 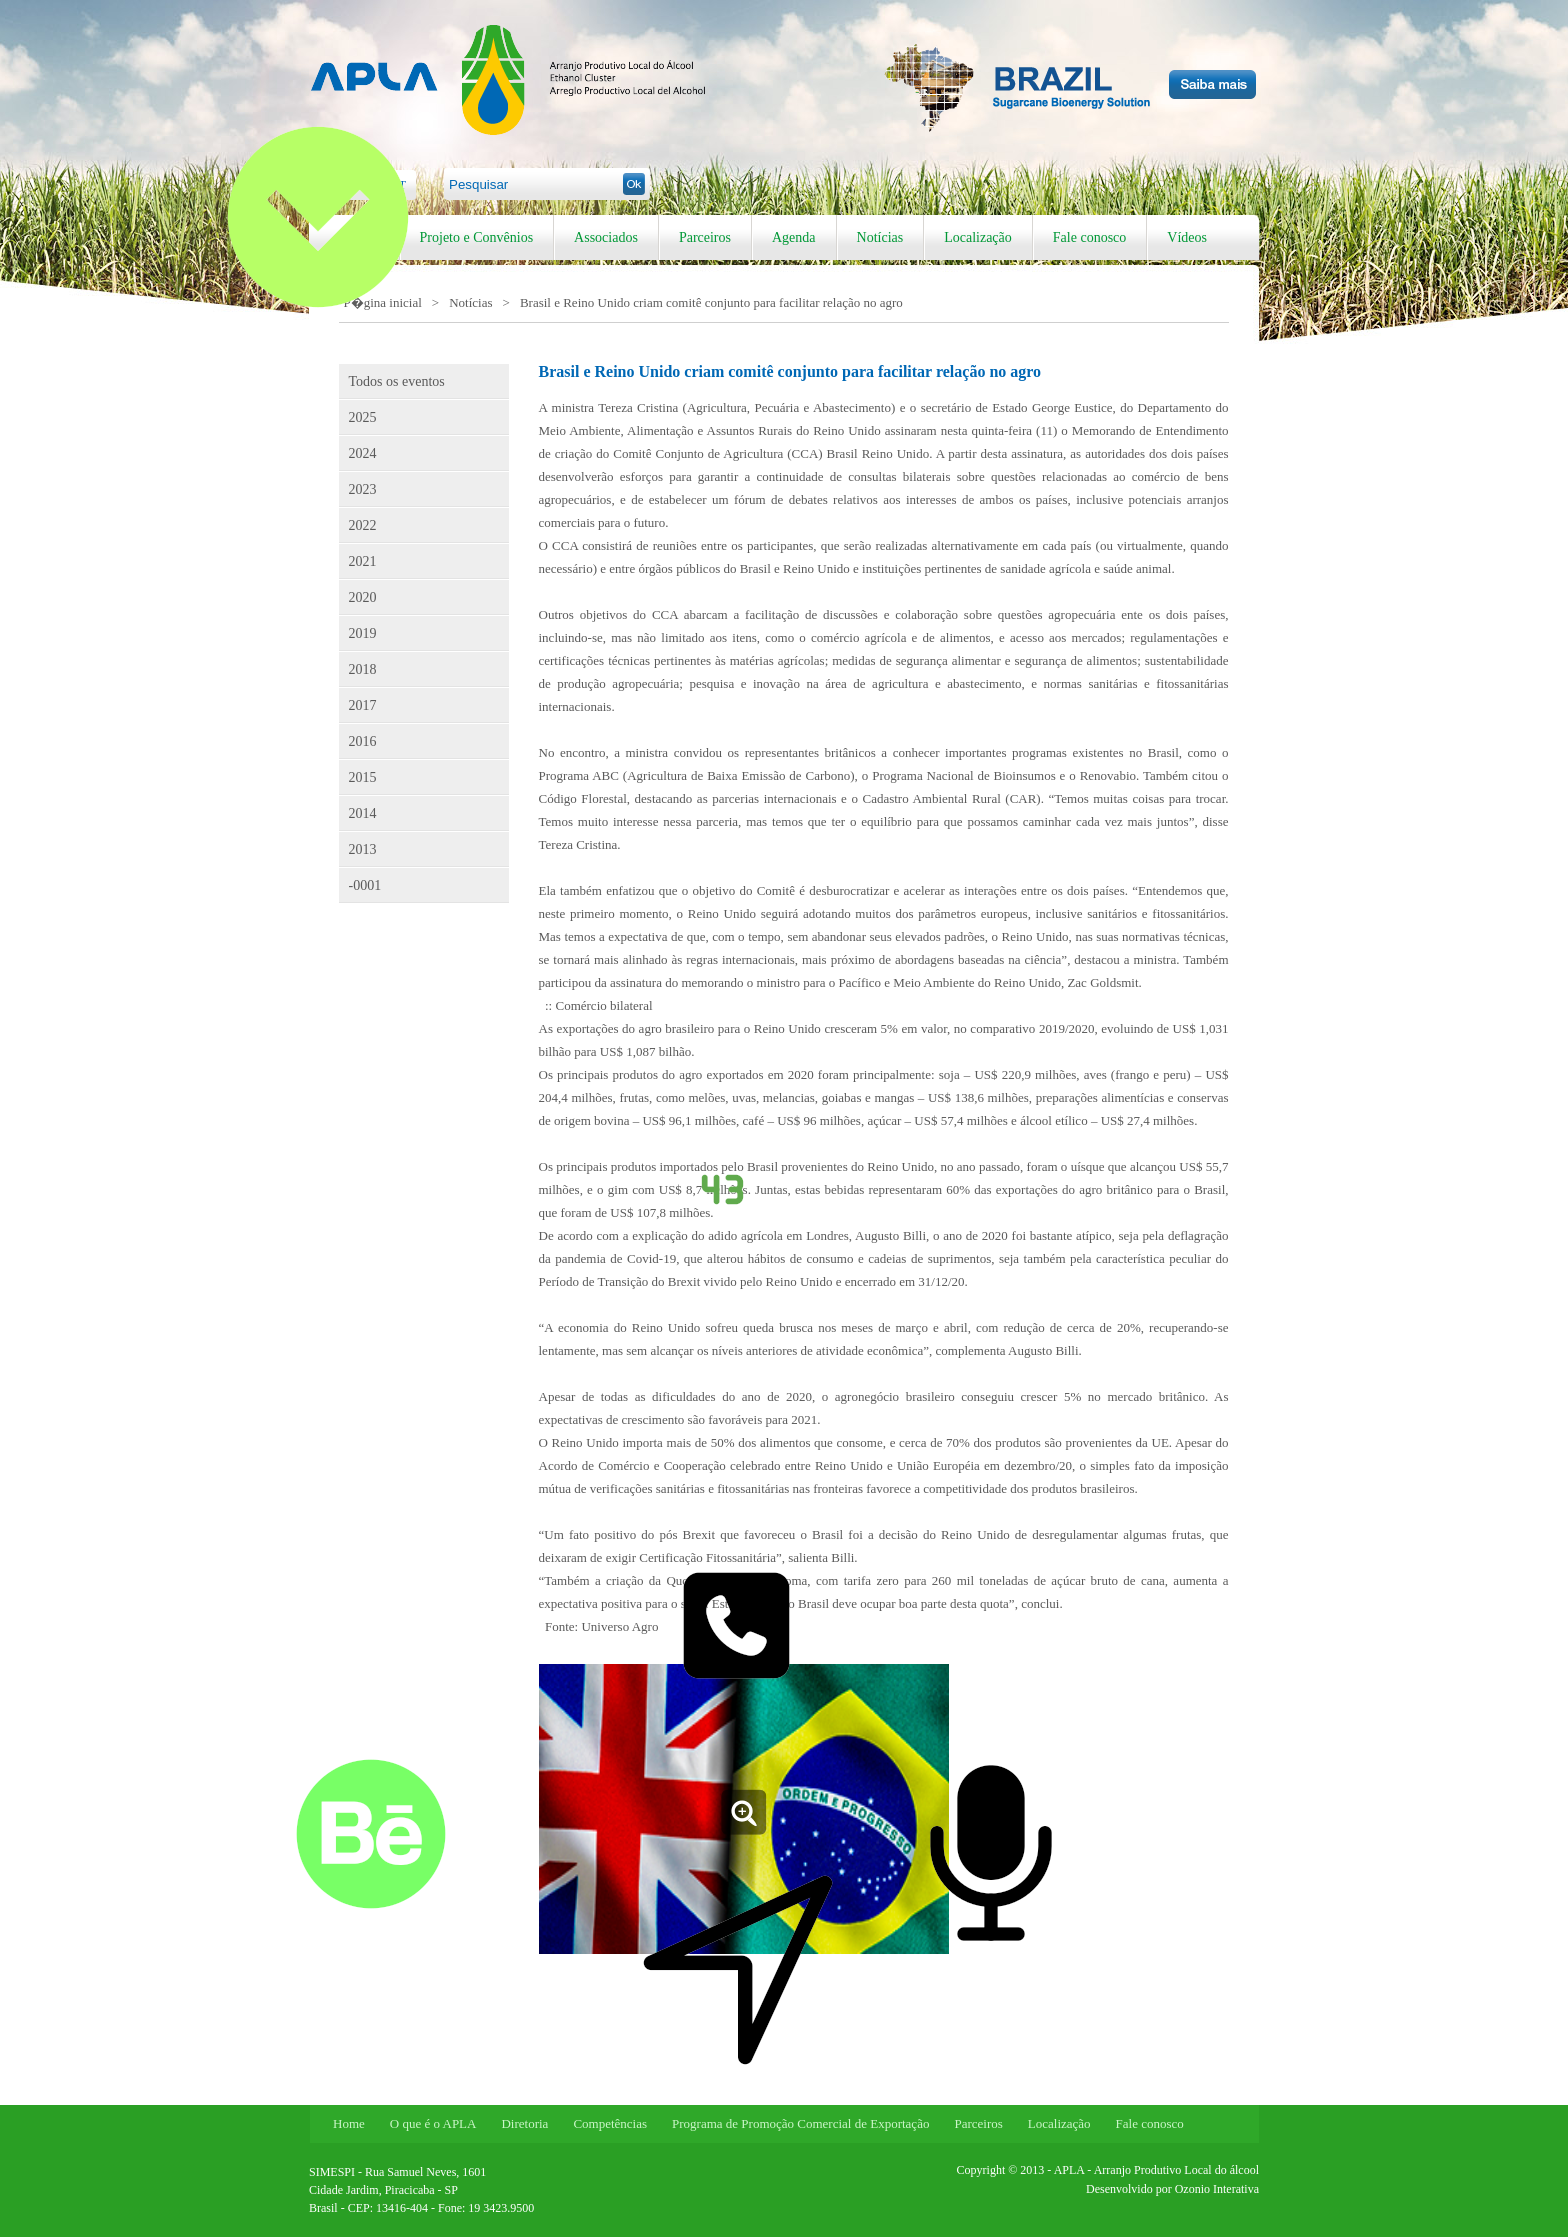 What do you see at coordinates (736, 1625) in the screenshot?
I see `tap to make a phone call` at bounding box center [736, 1625].